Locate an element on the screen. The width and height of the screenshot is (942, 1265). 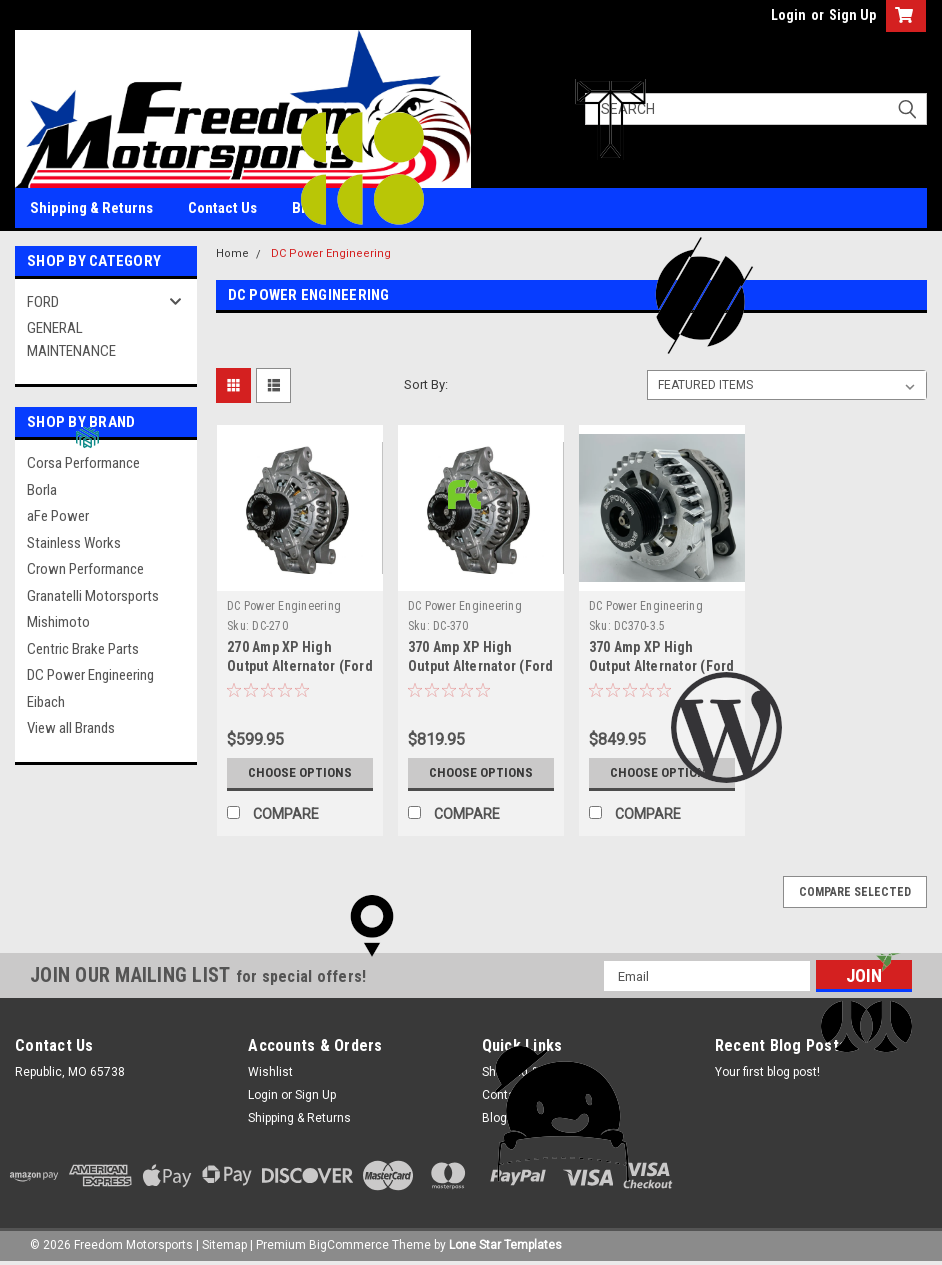
open the triller app is located at coordinates (704, 295).